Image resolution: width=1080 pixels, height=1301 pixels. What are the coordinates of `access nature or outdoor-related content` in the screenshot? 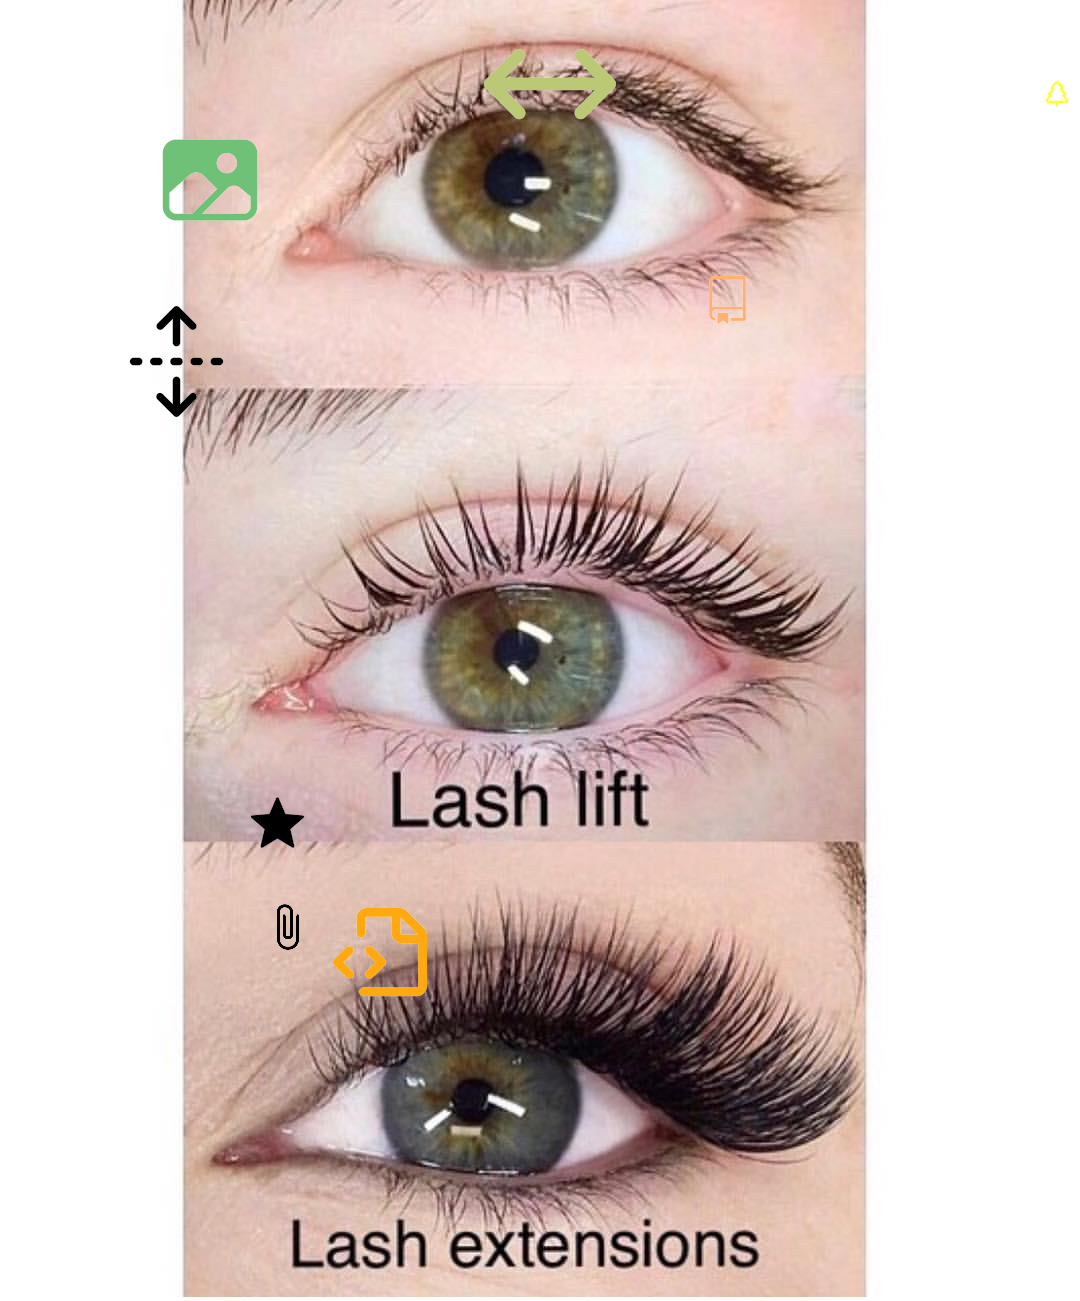 It's located at (1057, 93).